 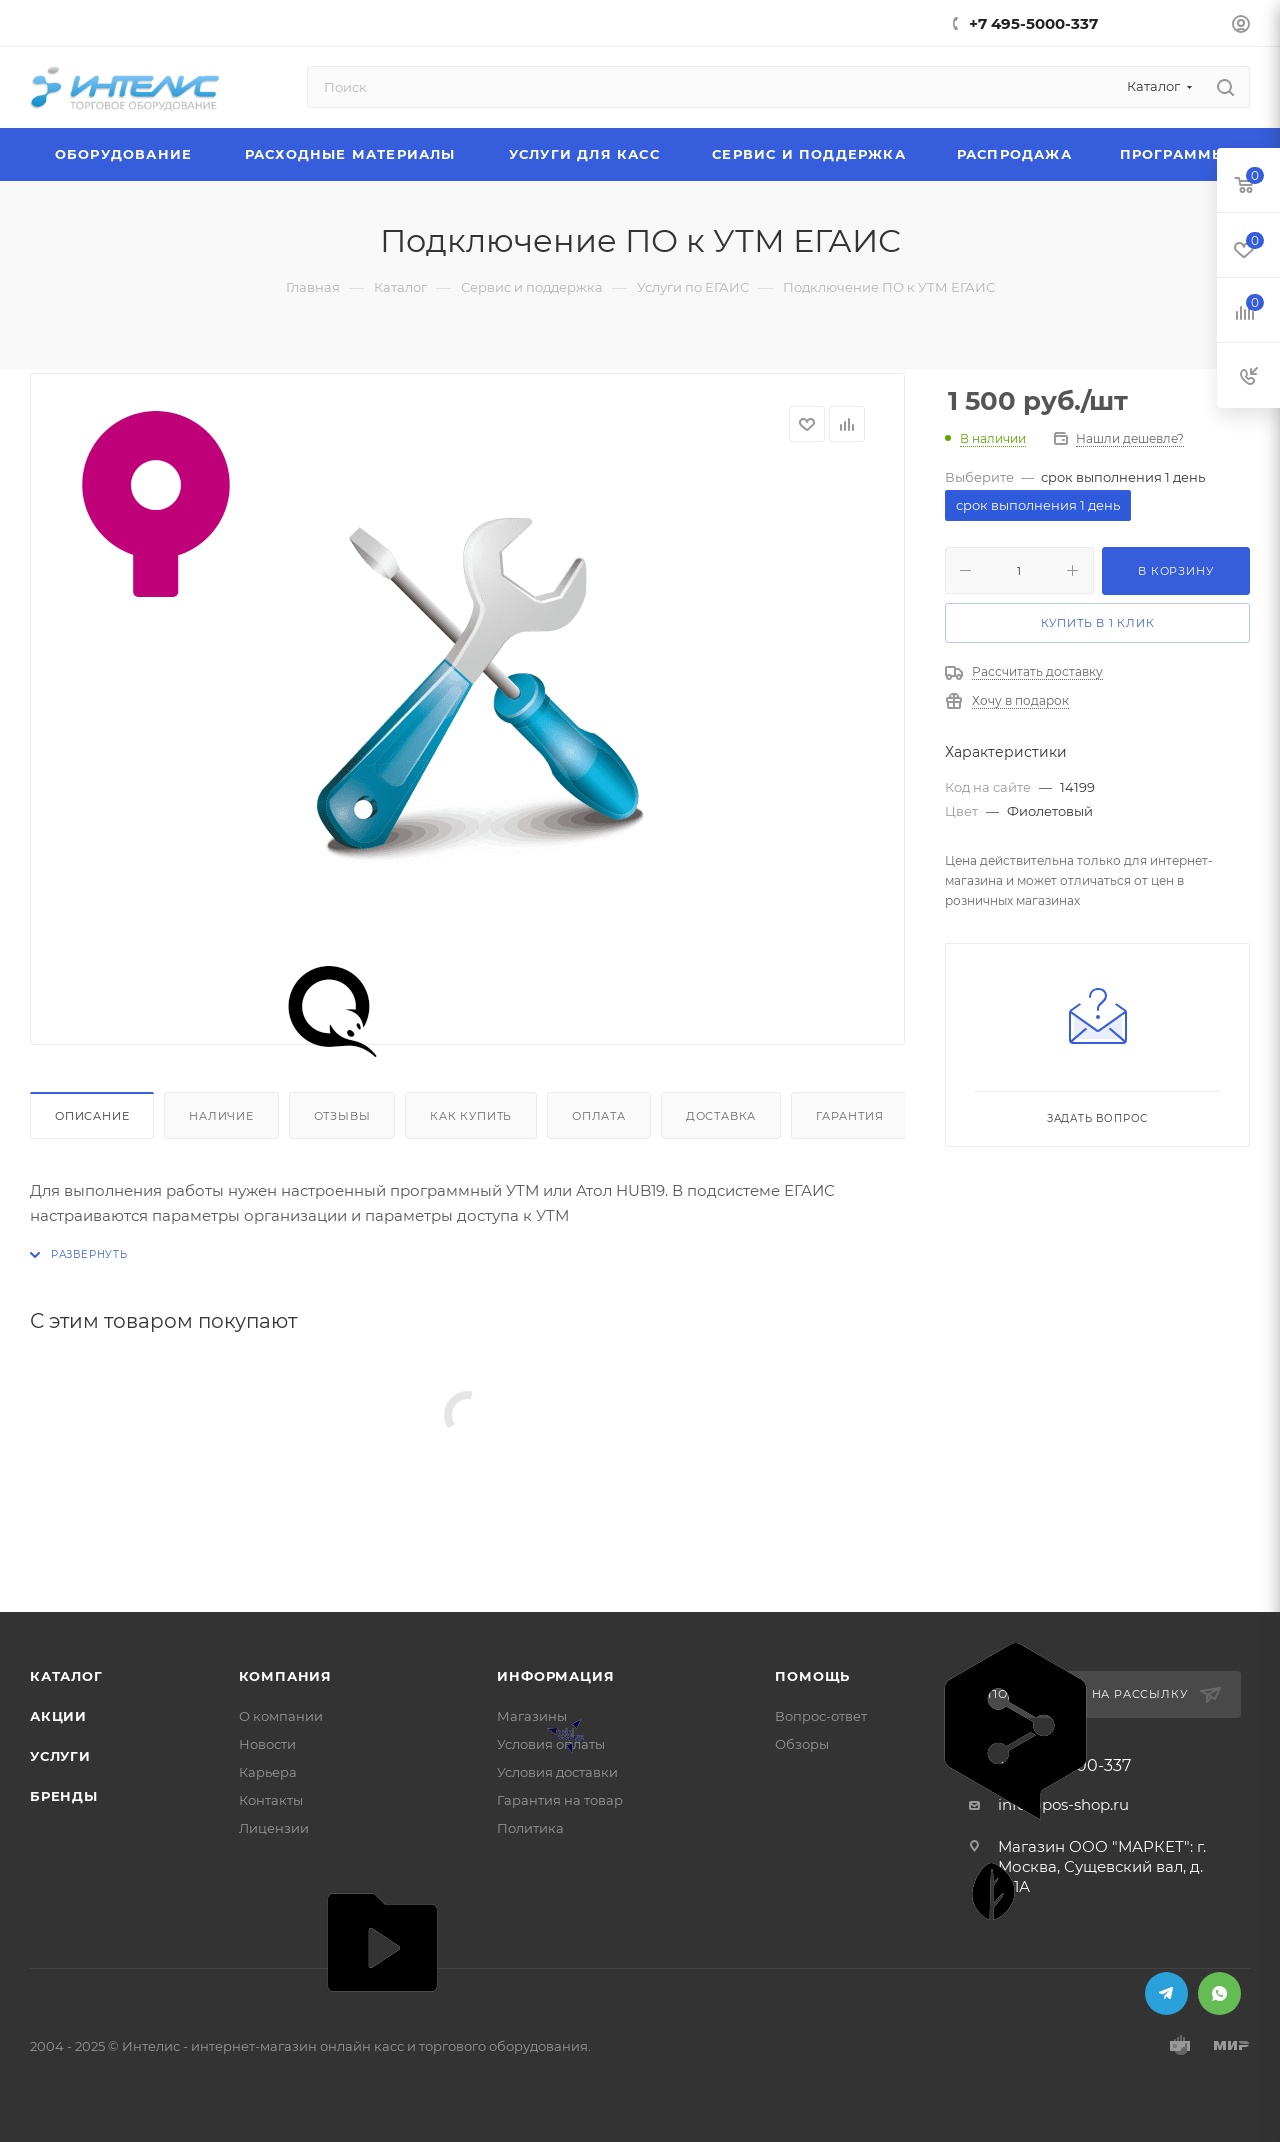 What do you see at coordinates (156, 504) in the screenshot?
I see `open sourcetree git client` at bounding box center [156, 504].